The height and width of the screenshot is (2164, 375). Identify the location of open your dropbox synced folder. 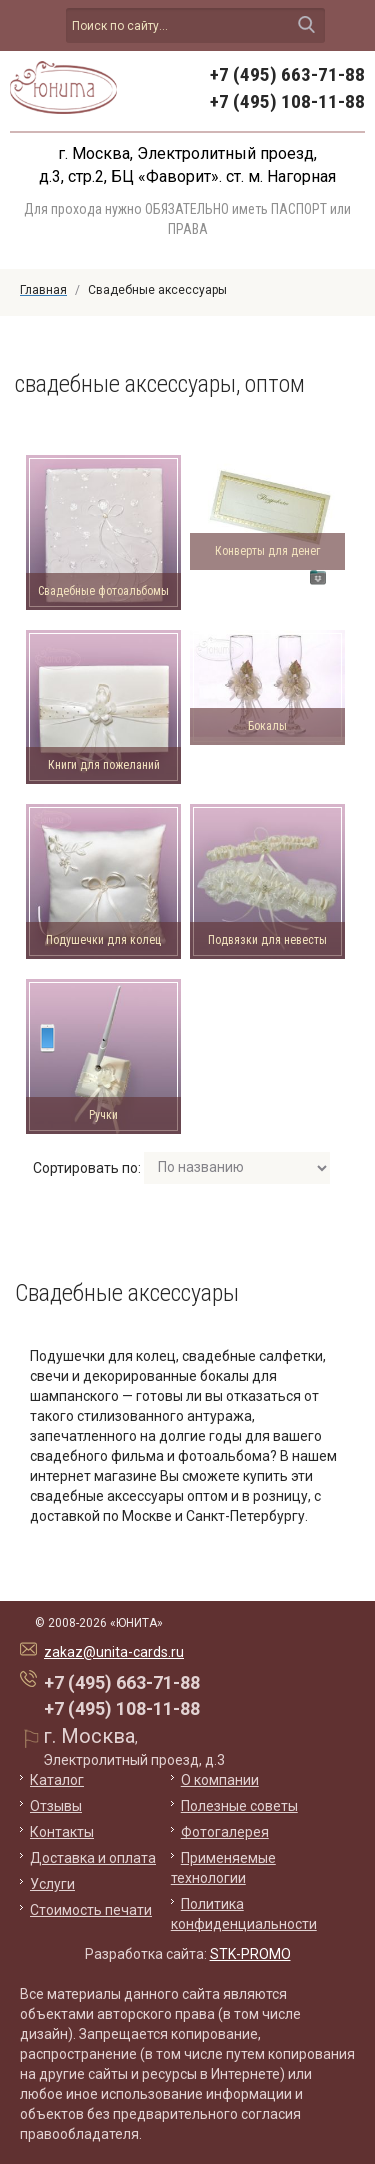
(318, 577).